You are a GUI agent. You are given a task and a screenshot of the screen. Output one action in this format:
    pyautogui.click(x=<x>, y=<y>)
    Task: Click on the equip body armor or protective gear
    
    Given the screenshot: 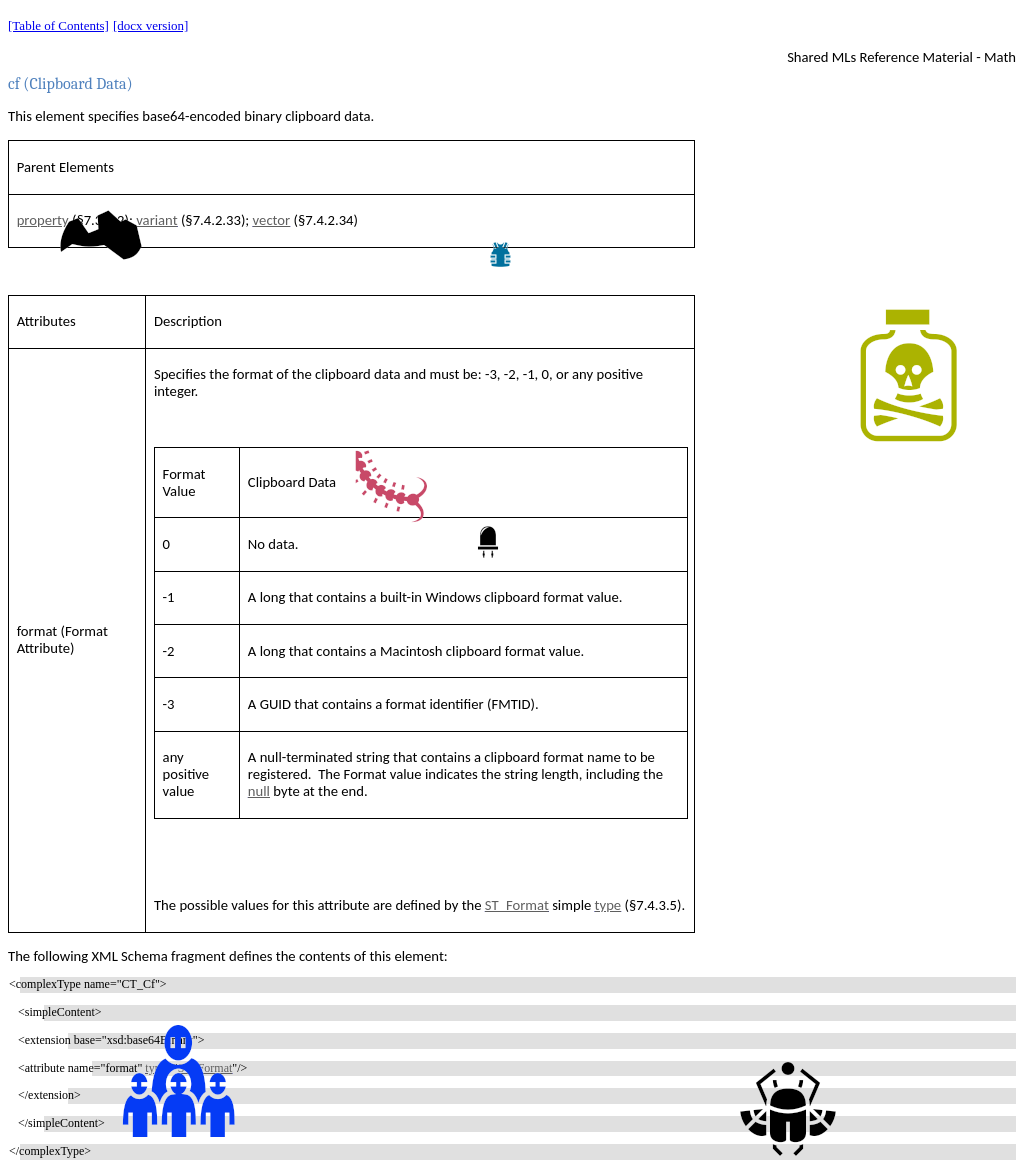 What is the action you would take?
    pyautogui.click(x=500, y=254)
    